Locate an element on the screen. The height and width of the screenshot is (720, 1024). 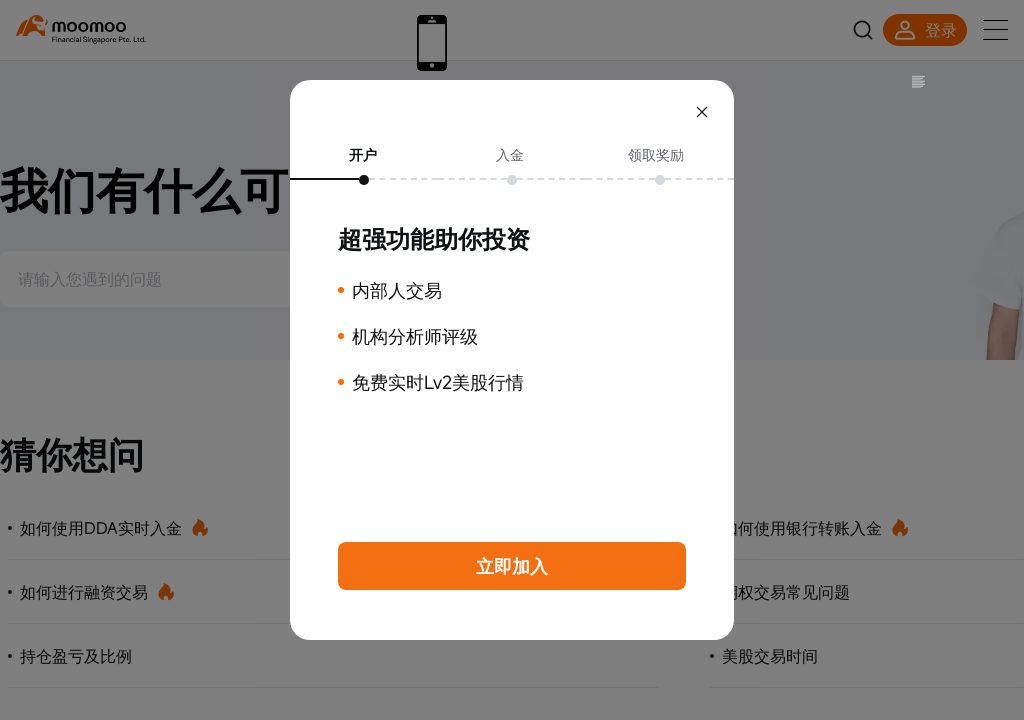
align text to the left is located at coordinates (918, 81).